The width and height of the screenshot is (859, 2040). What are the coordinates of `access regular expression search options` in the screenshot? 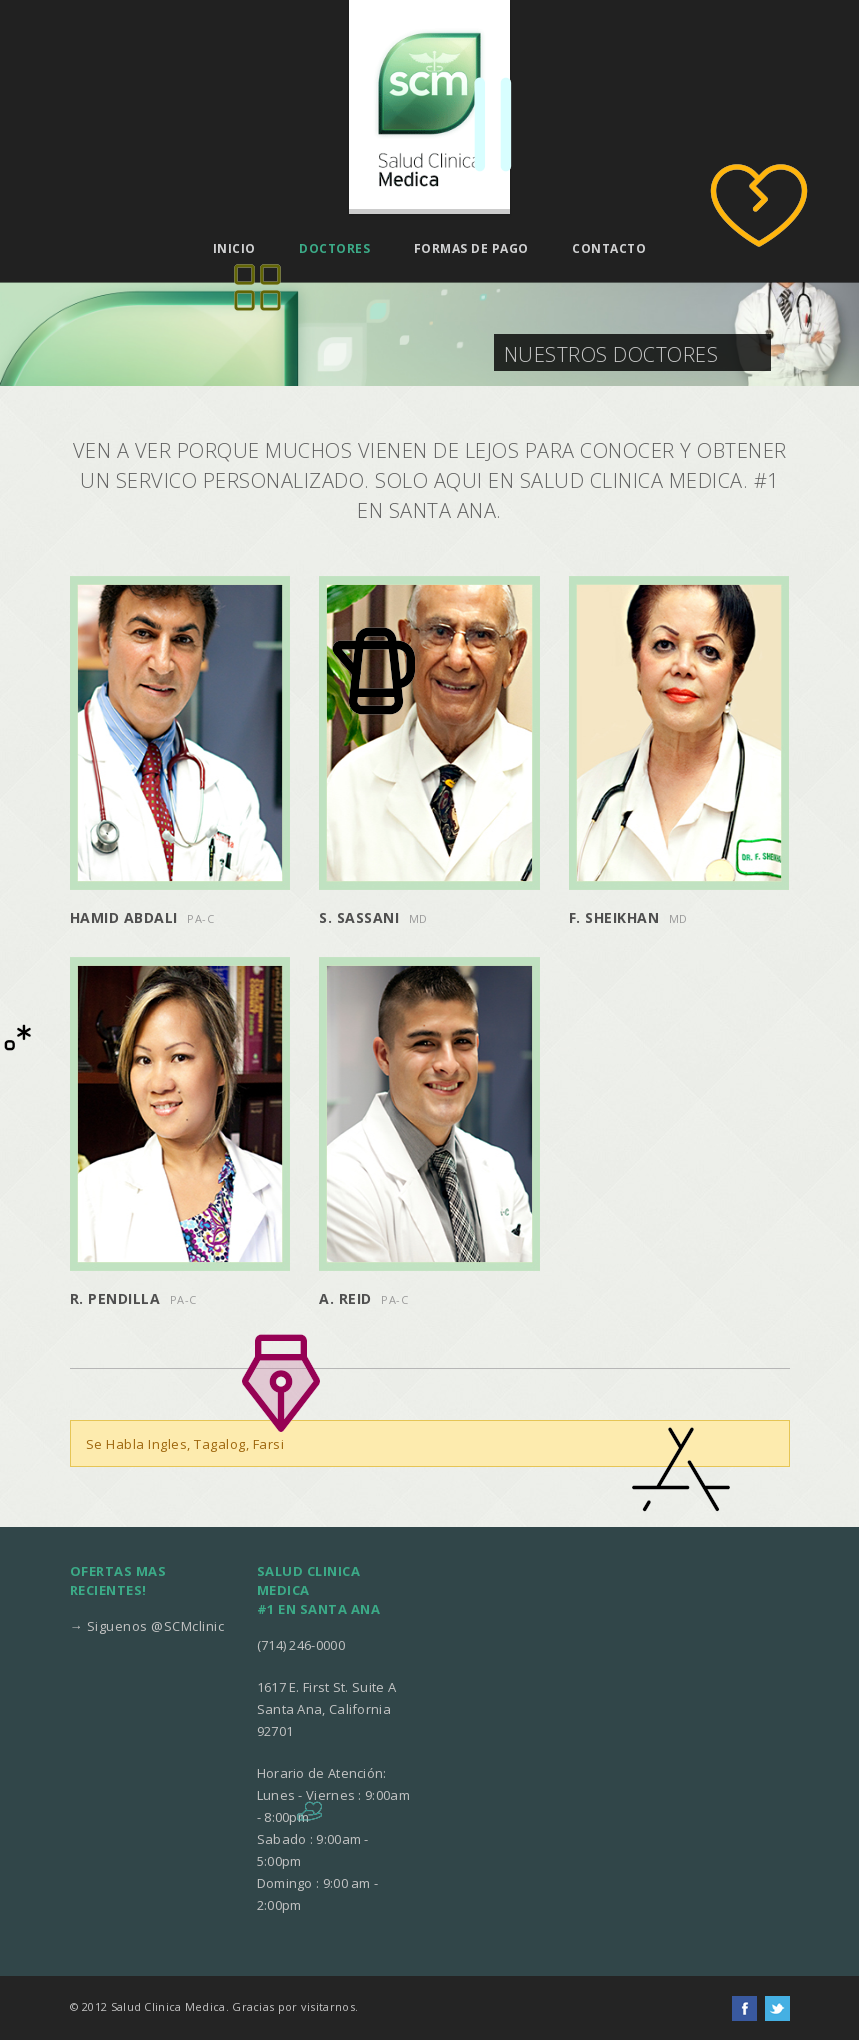 It's located at (17, 1037).